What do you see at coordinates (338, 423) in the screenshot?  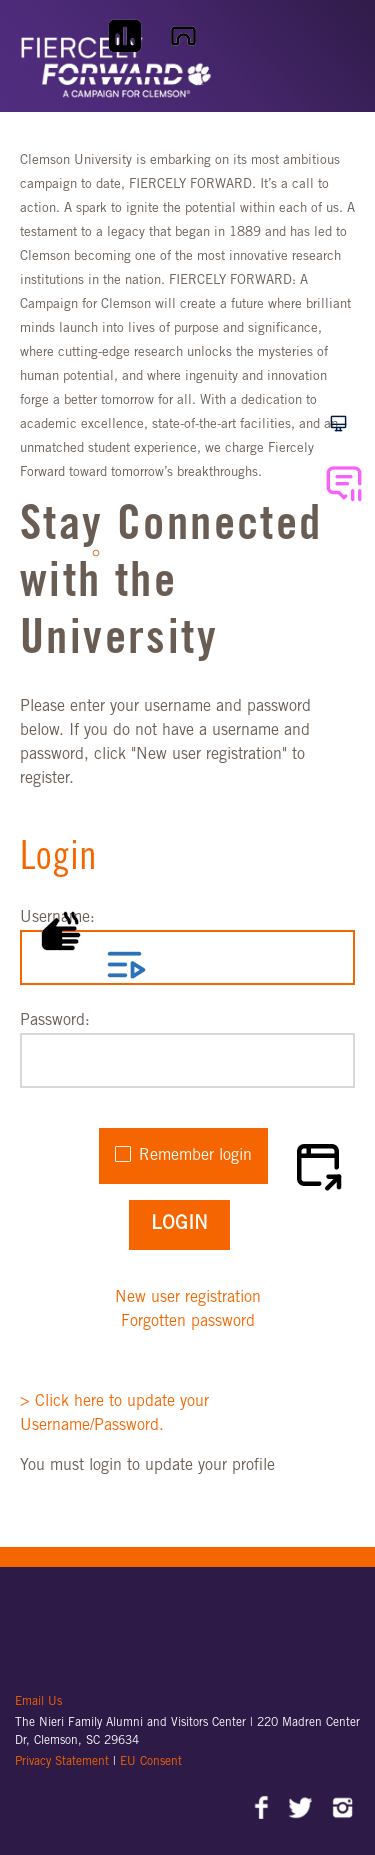 I see `view on desktop display` at bounding box center [338, 423].